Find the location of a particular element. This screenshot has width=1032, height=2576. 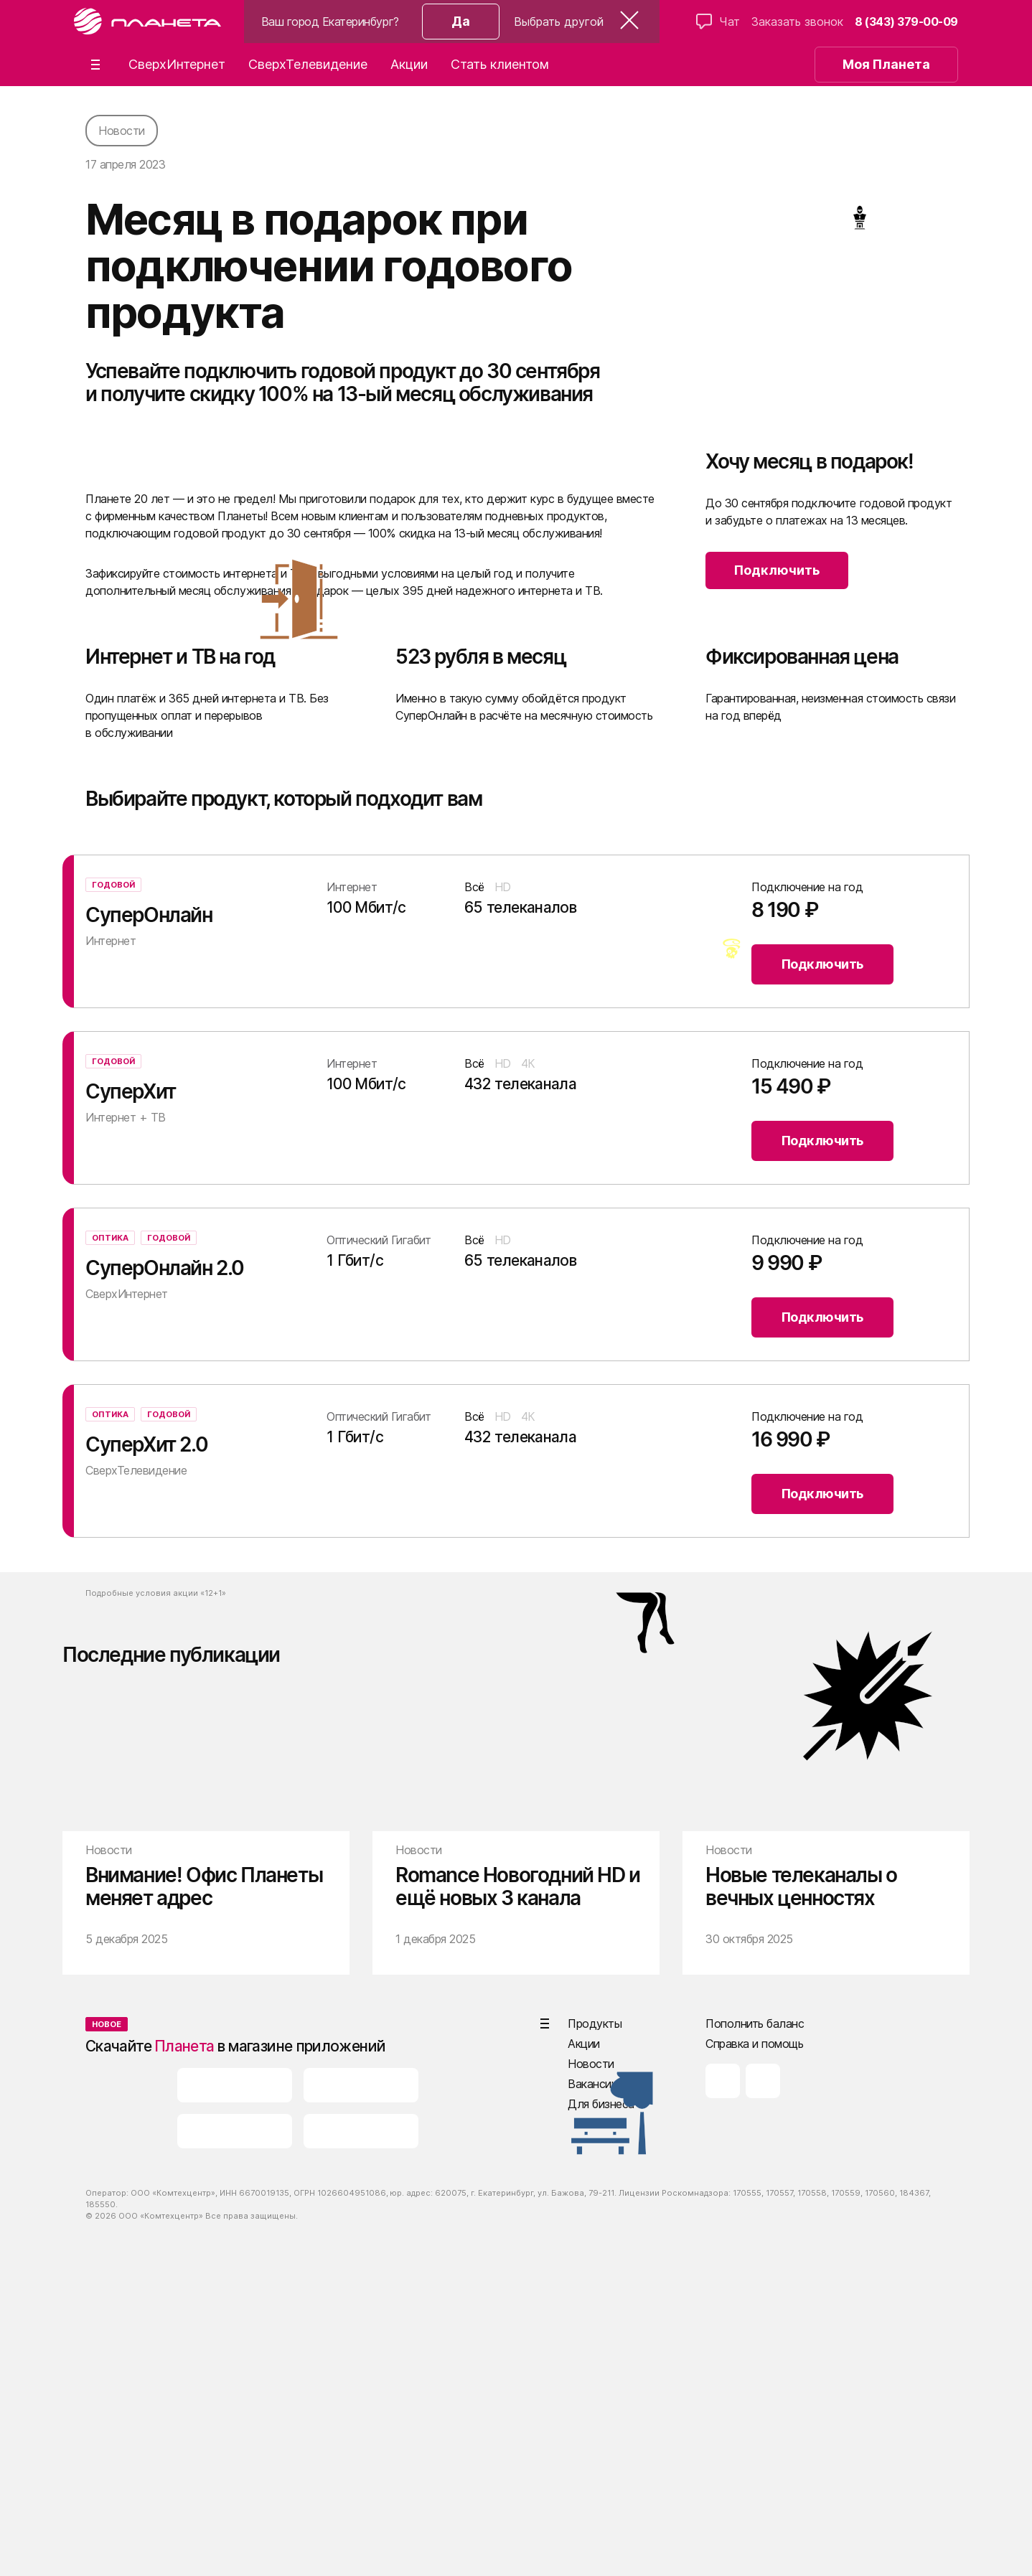

view museum or gallery collection is located at coordinates (860, 217).